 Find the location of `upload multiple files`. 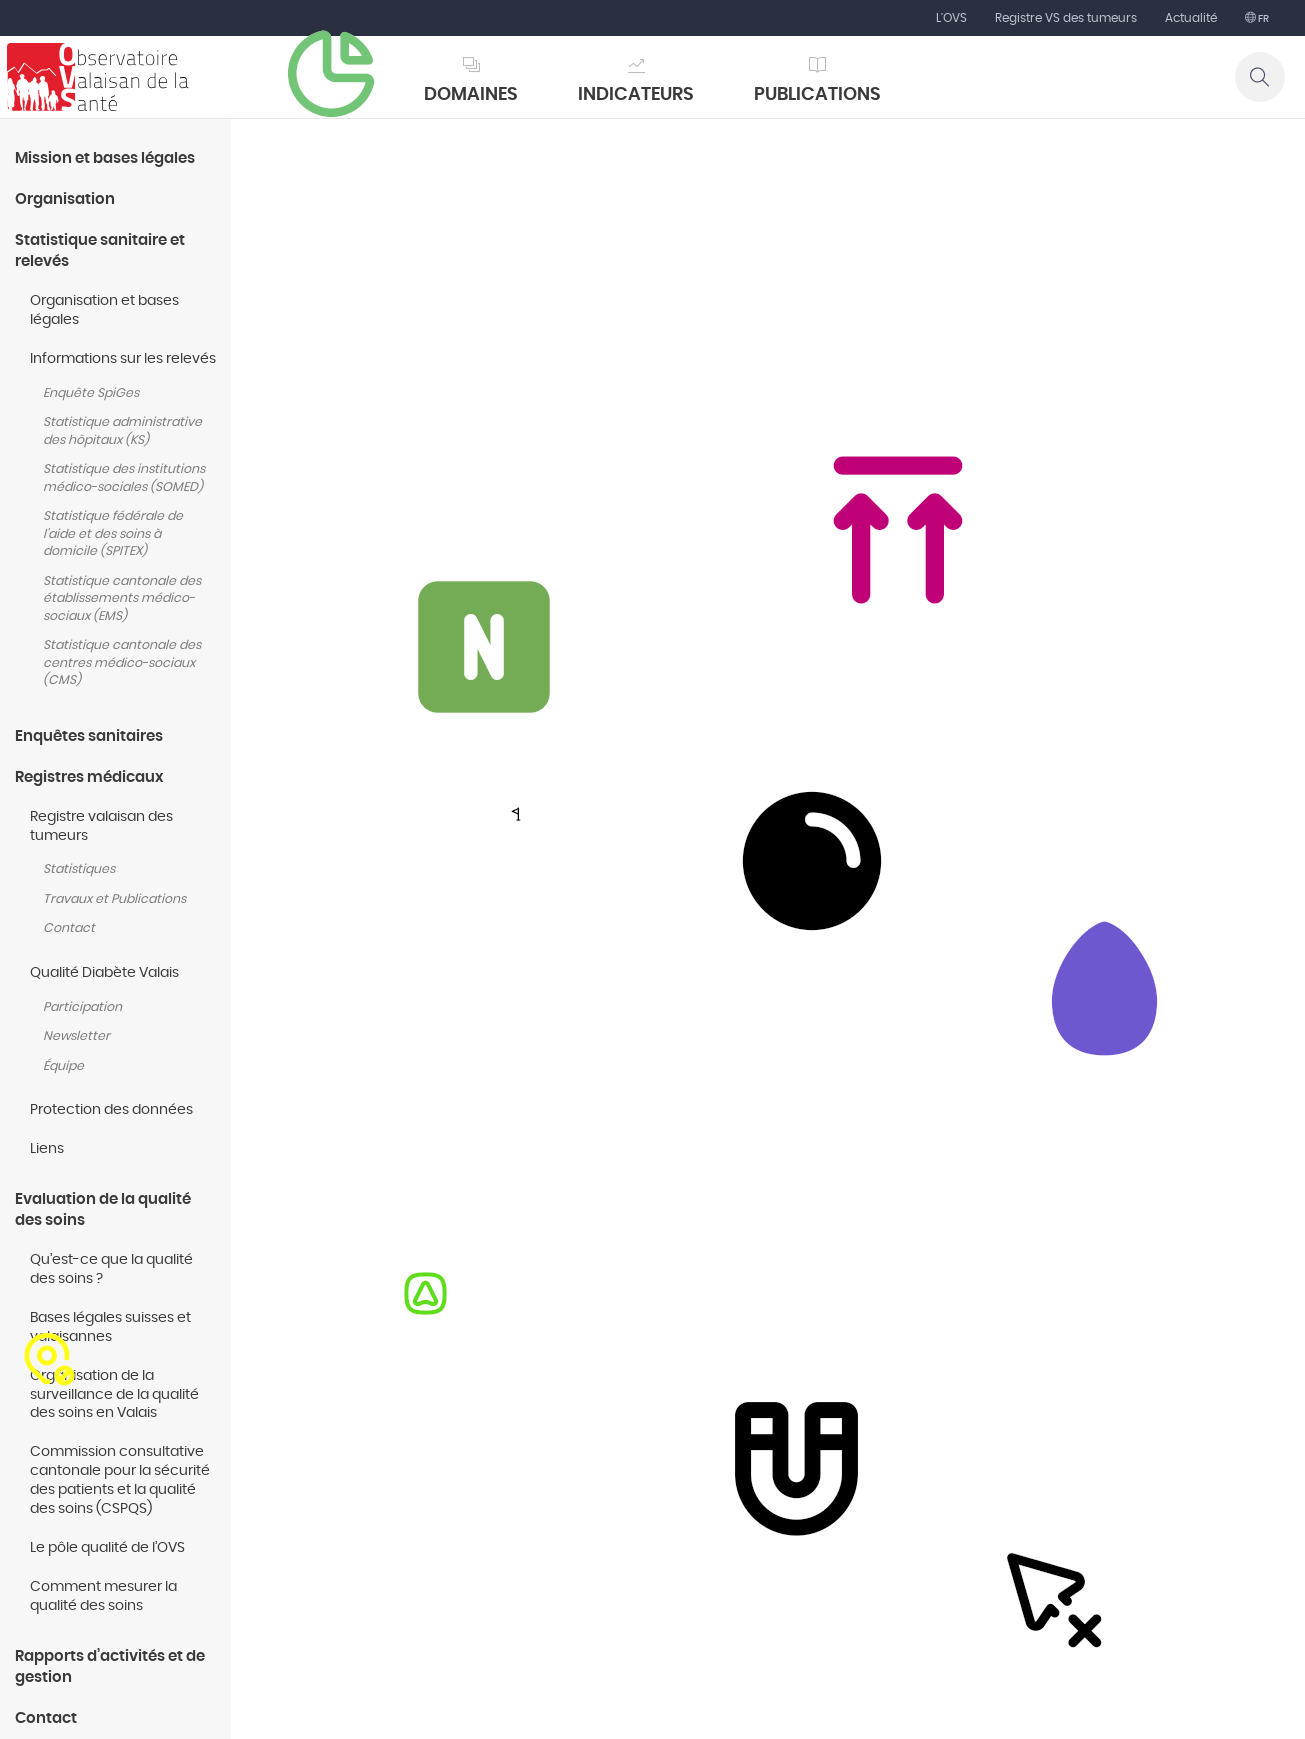

upload multiple files is located at coordinates (898, 530).